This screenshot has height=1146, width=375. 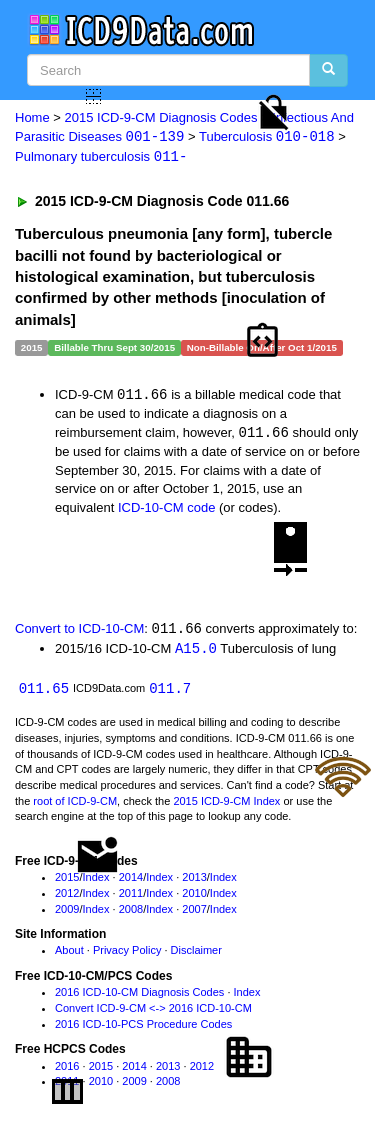 I want to click on view business contact information, so click(x=249, y=1057).